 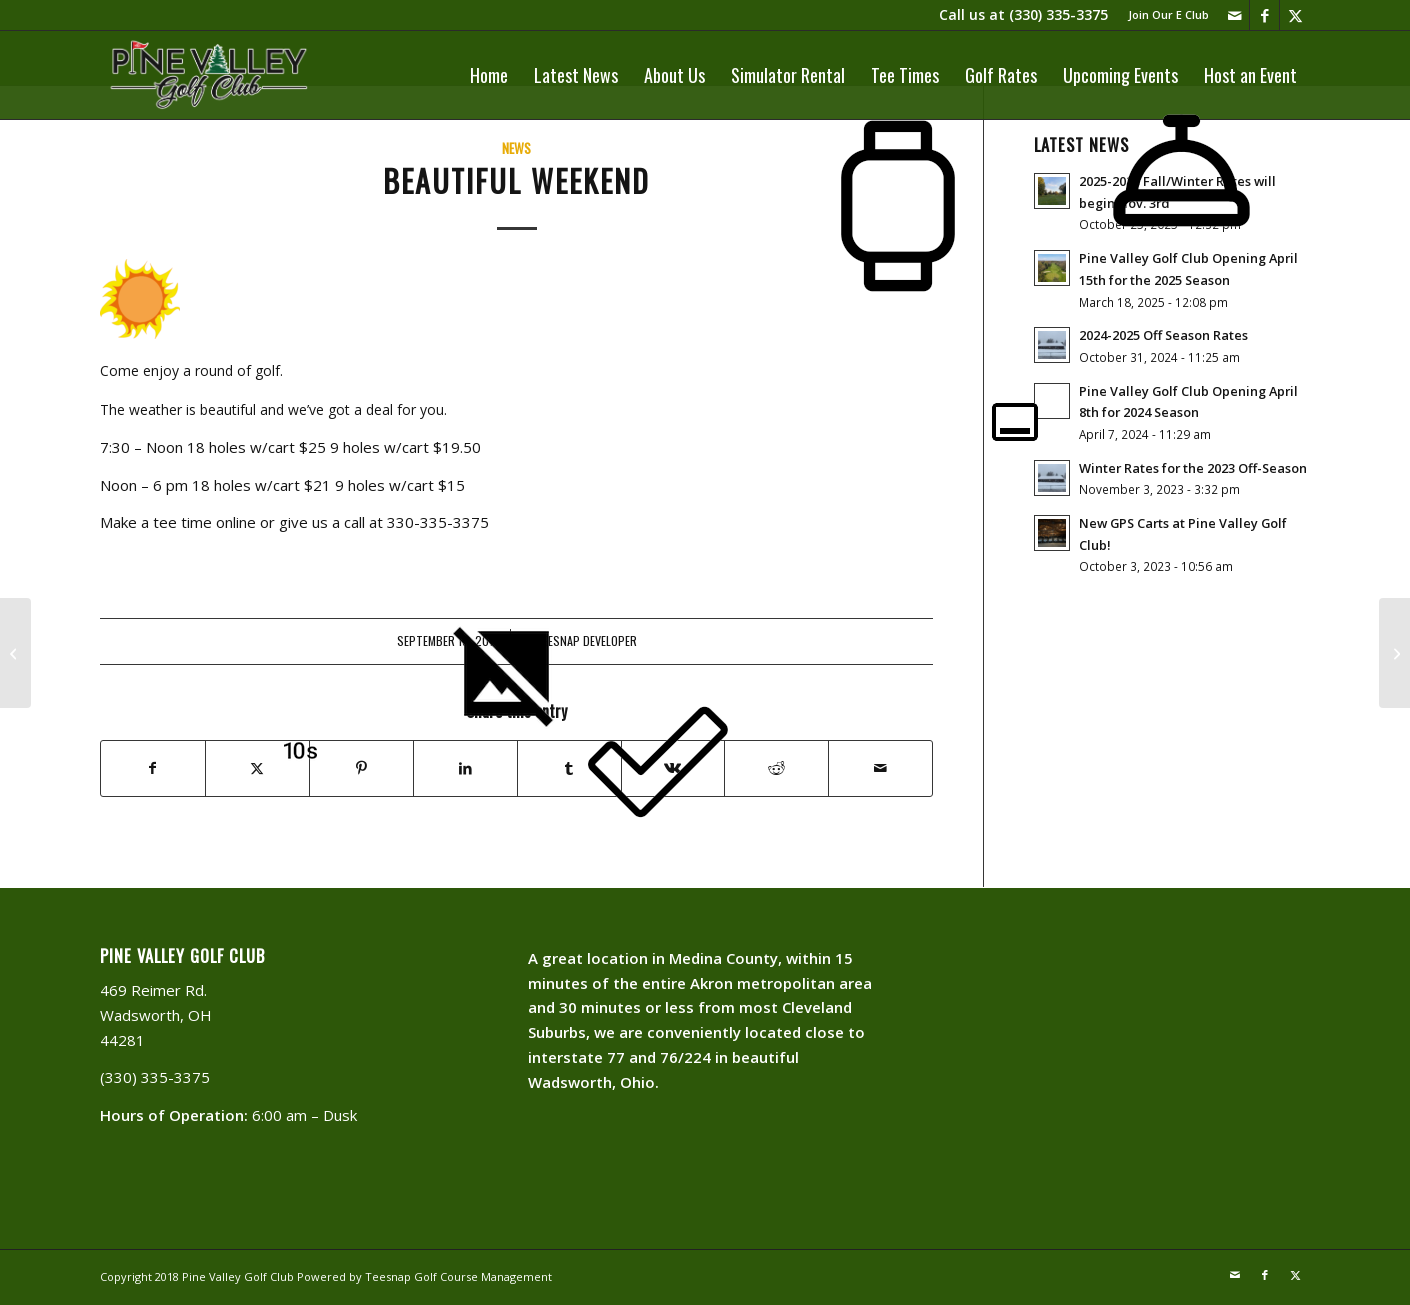 What do you see at coordinates (1015, 422) in the screenshot?
I see `view video player controls or bottom action bar` at bounding box center [1015, 422].